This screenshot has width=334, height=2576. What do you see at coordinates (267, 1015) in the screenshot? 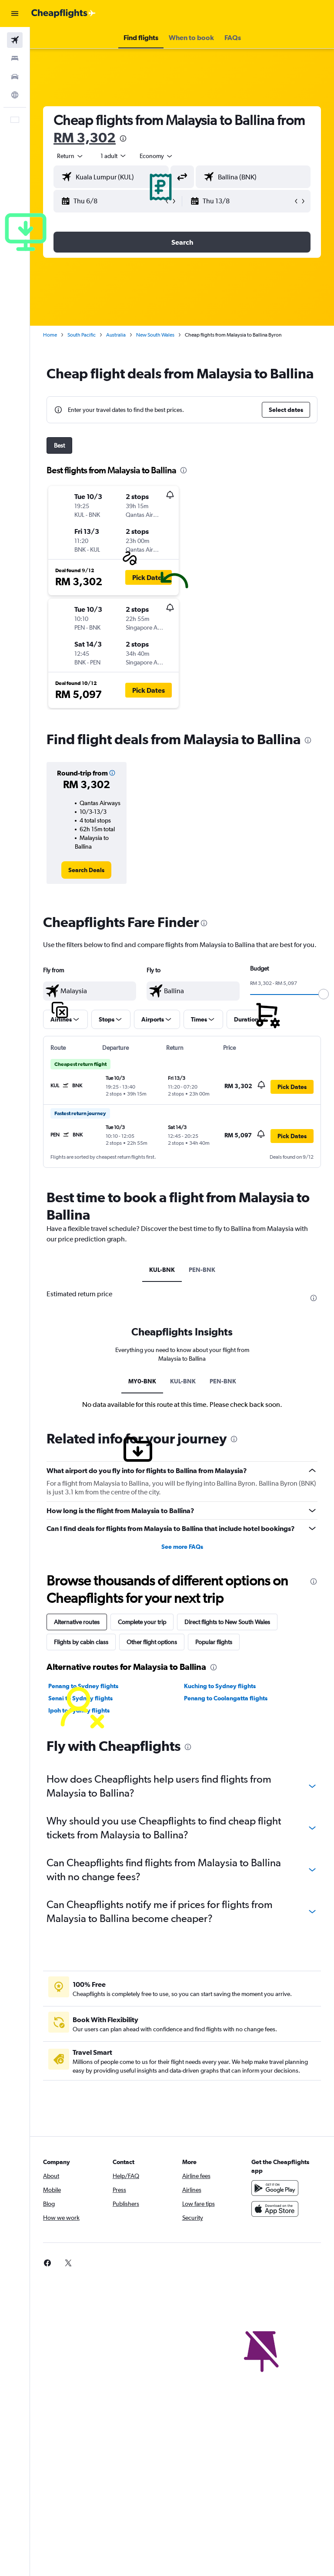
I see `access shopping cart settings` at bounding box center [267, 1015].